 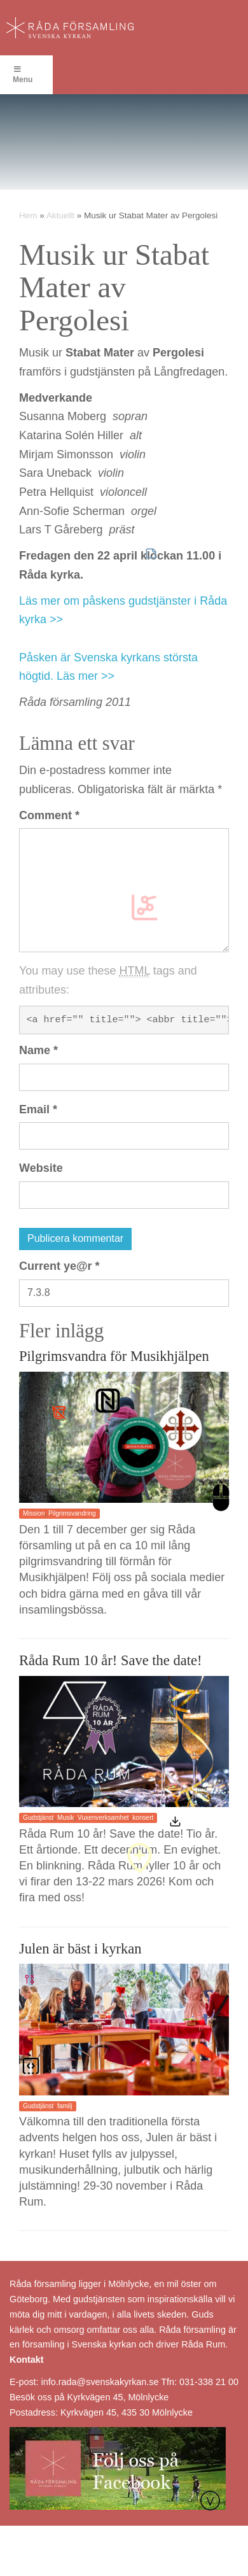 I want to click on indicates a verified or validated status, so click(x=210, y=2500).